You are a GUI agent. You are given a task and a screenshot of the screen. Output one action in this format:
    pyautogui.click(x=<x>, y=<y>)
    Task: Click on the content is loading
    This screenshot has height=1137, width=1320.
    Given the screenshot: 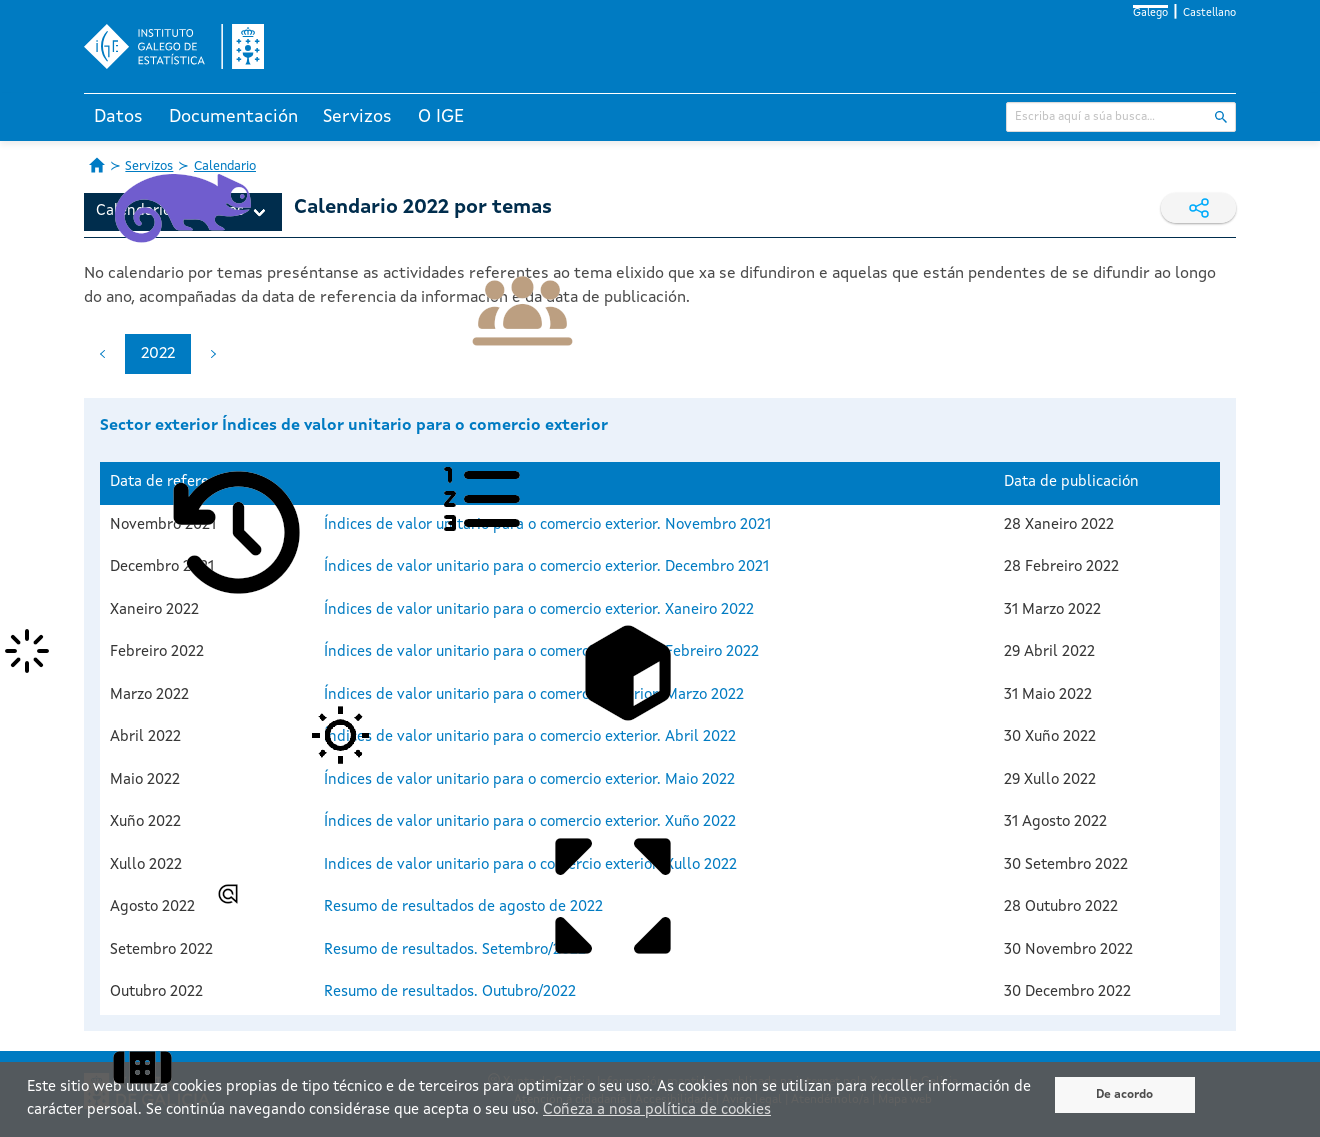 What is the action you would take?
    pyautogui.click(x=27, y=651)
    